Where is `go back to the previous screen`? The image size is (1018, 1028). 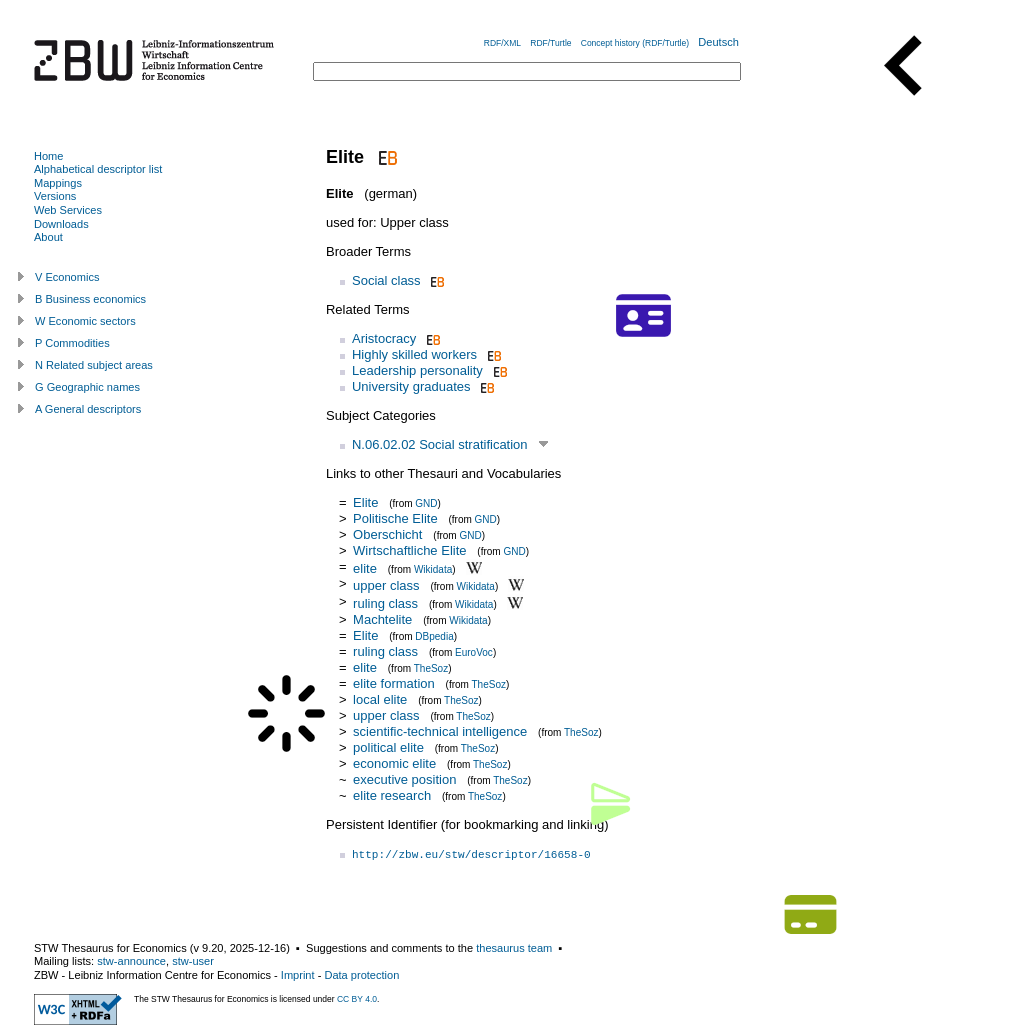 go back to the previous screen is located at coordinates (903, 65).